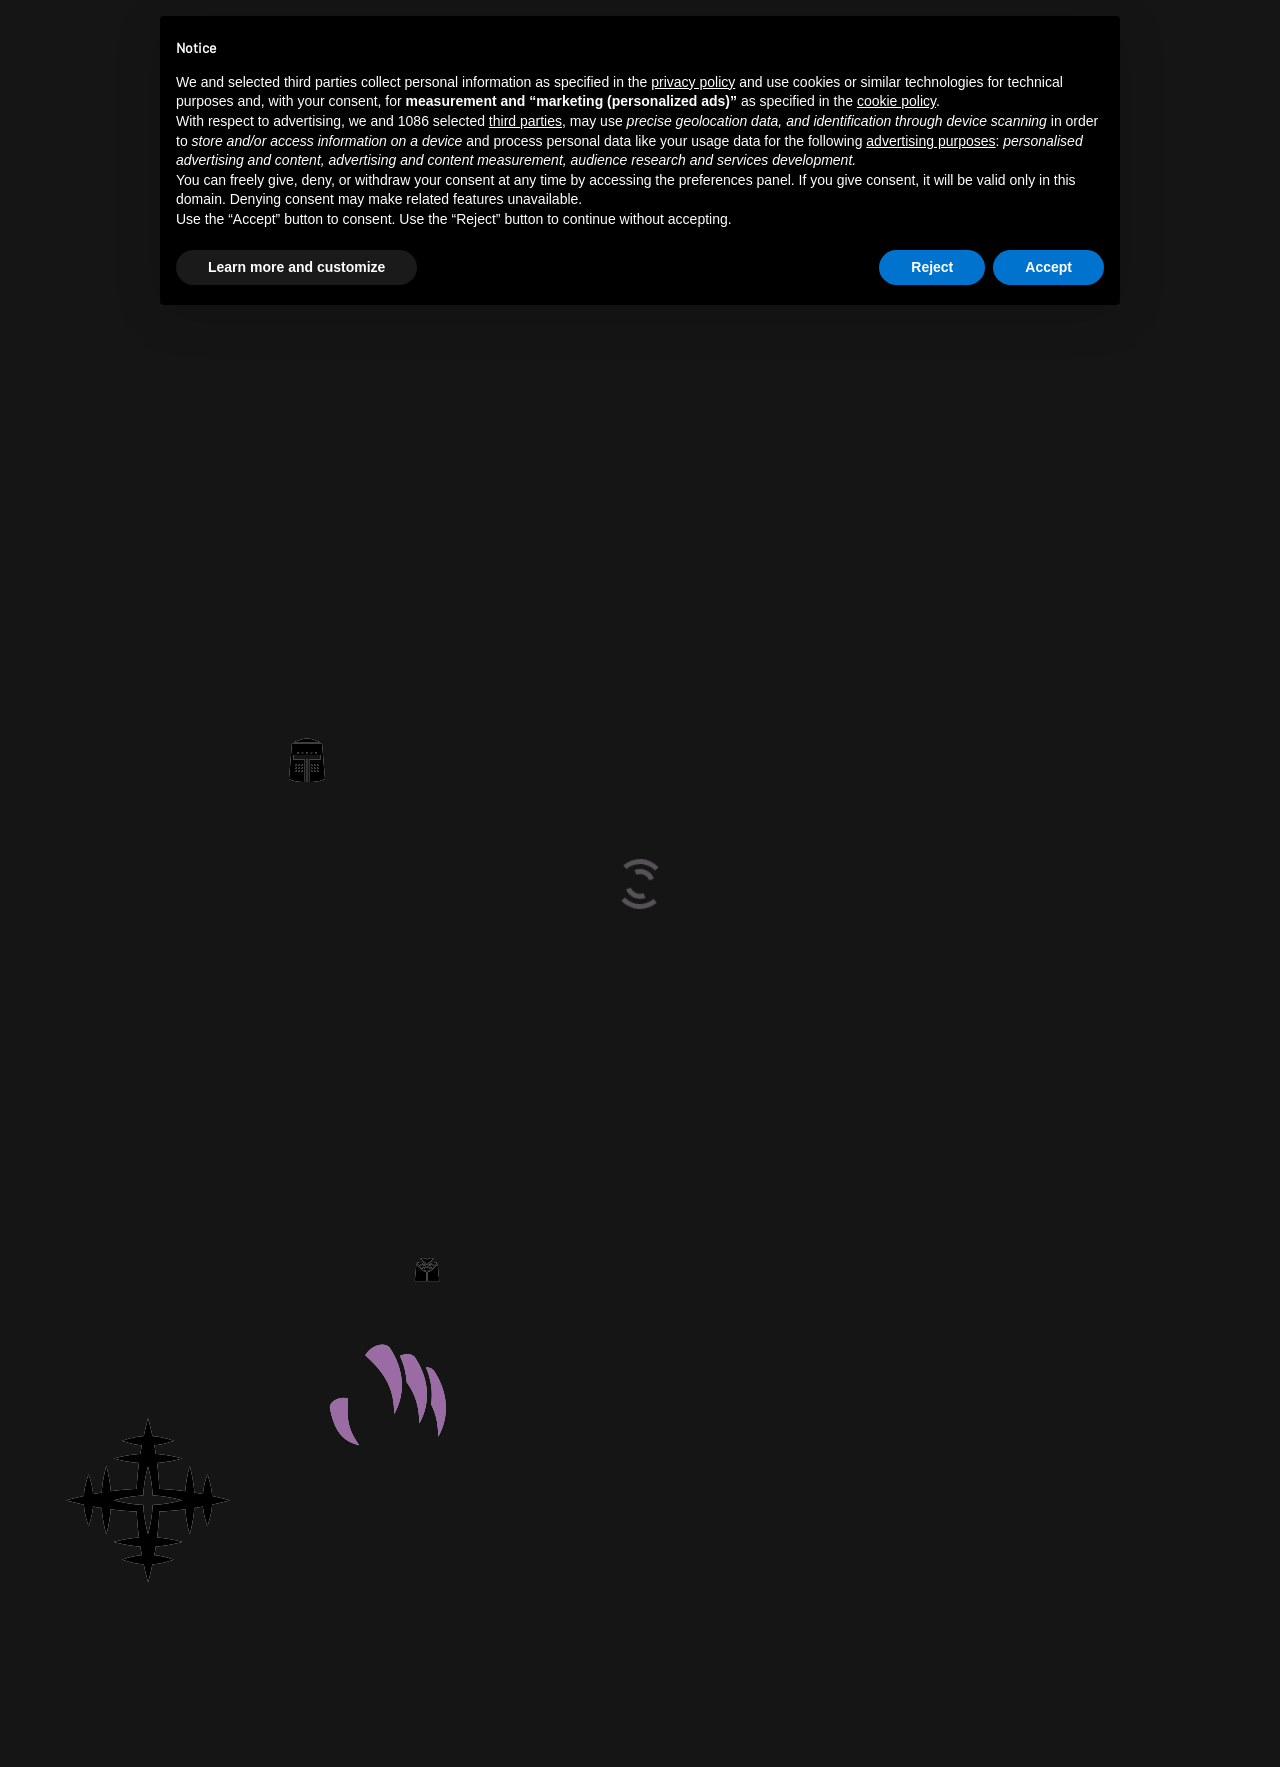 Image resolution: width=1280 pixels, height=1767 pixels. I want to click on equip heavy armor or collar item, so click(427, 1268).